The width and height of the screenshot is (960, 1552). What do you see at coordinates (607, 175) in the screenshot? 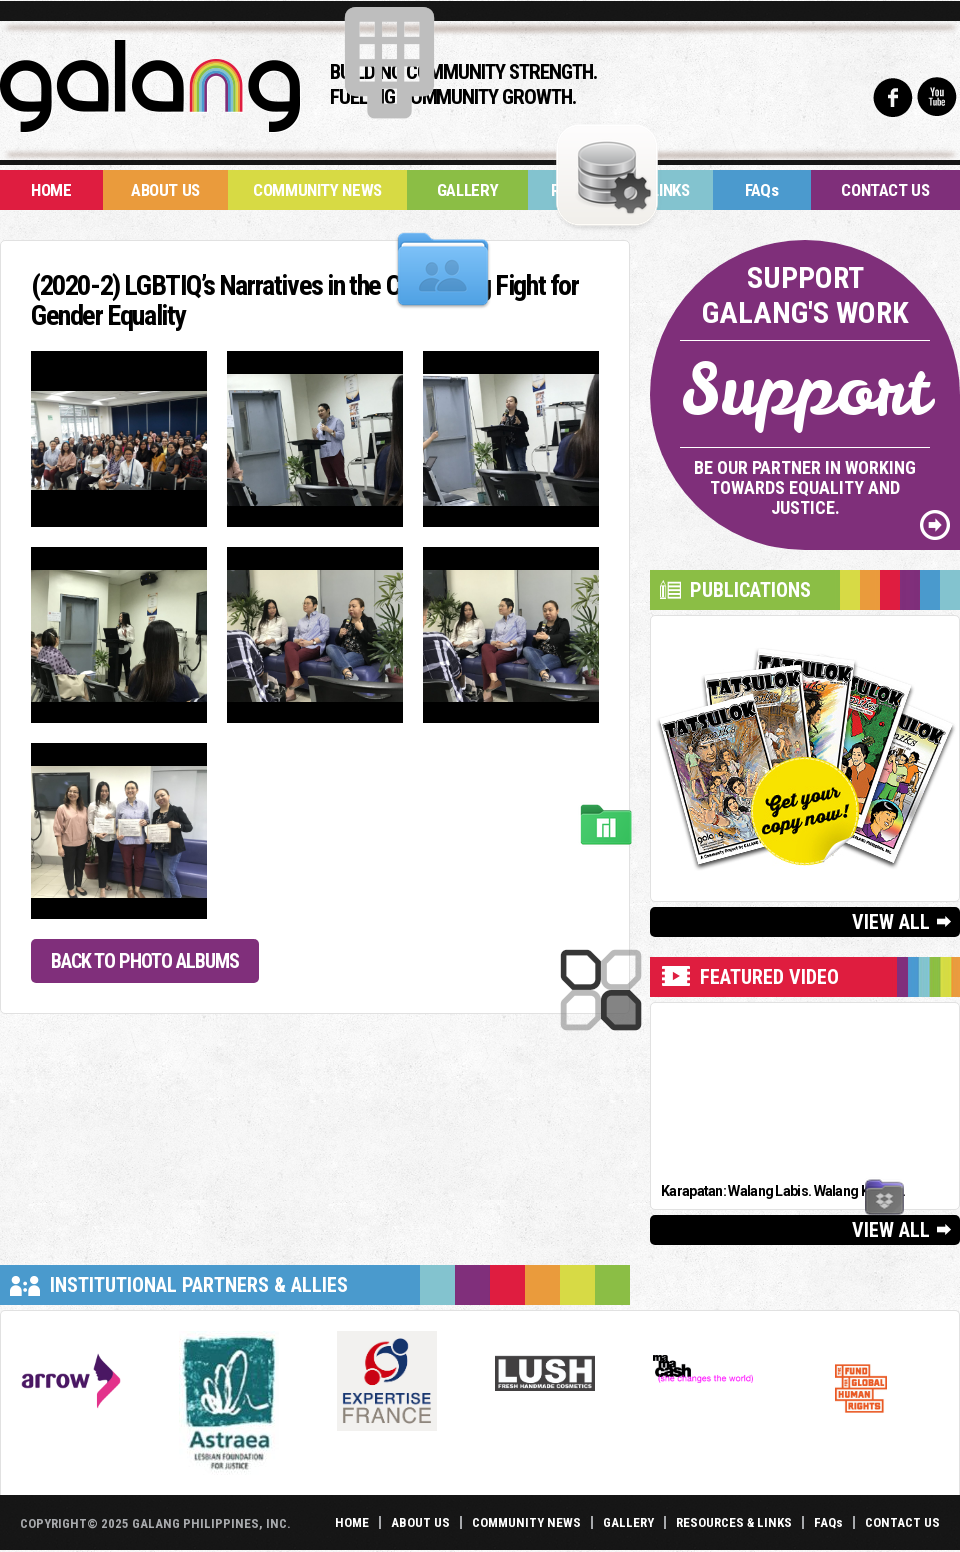
I see `open gda database browser application` at bounding box center [607, 175].